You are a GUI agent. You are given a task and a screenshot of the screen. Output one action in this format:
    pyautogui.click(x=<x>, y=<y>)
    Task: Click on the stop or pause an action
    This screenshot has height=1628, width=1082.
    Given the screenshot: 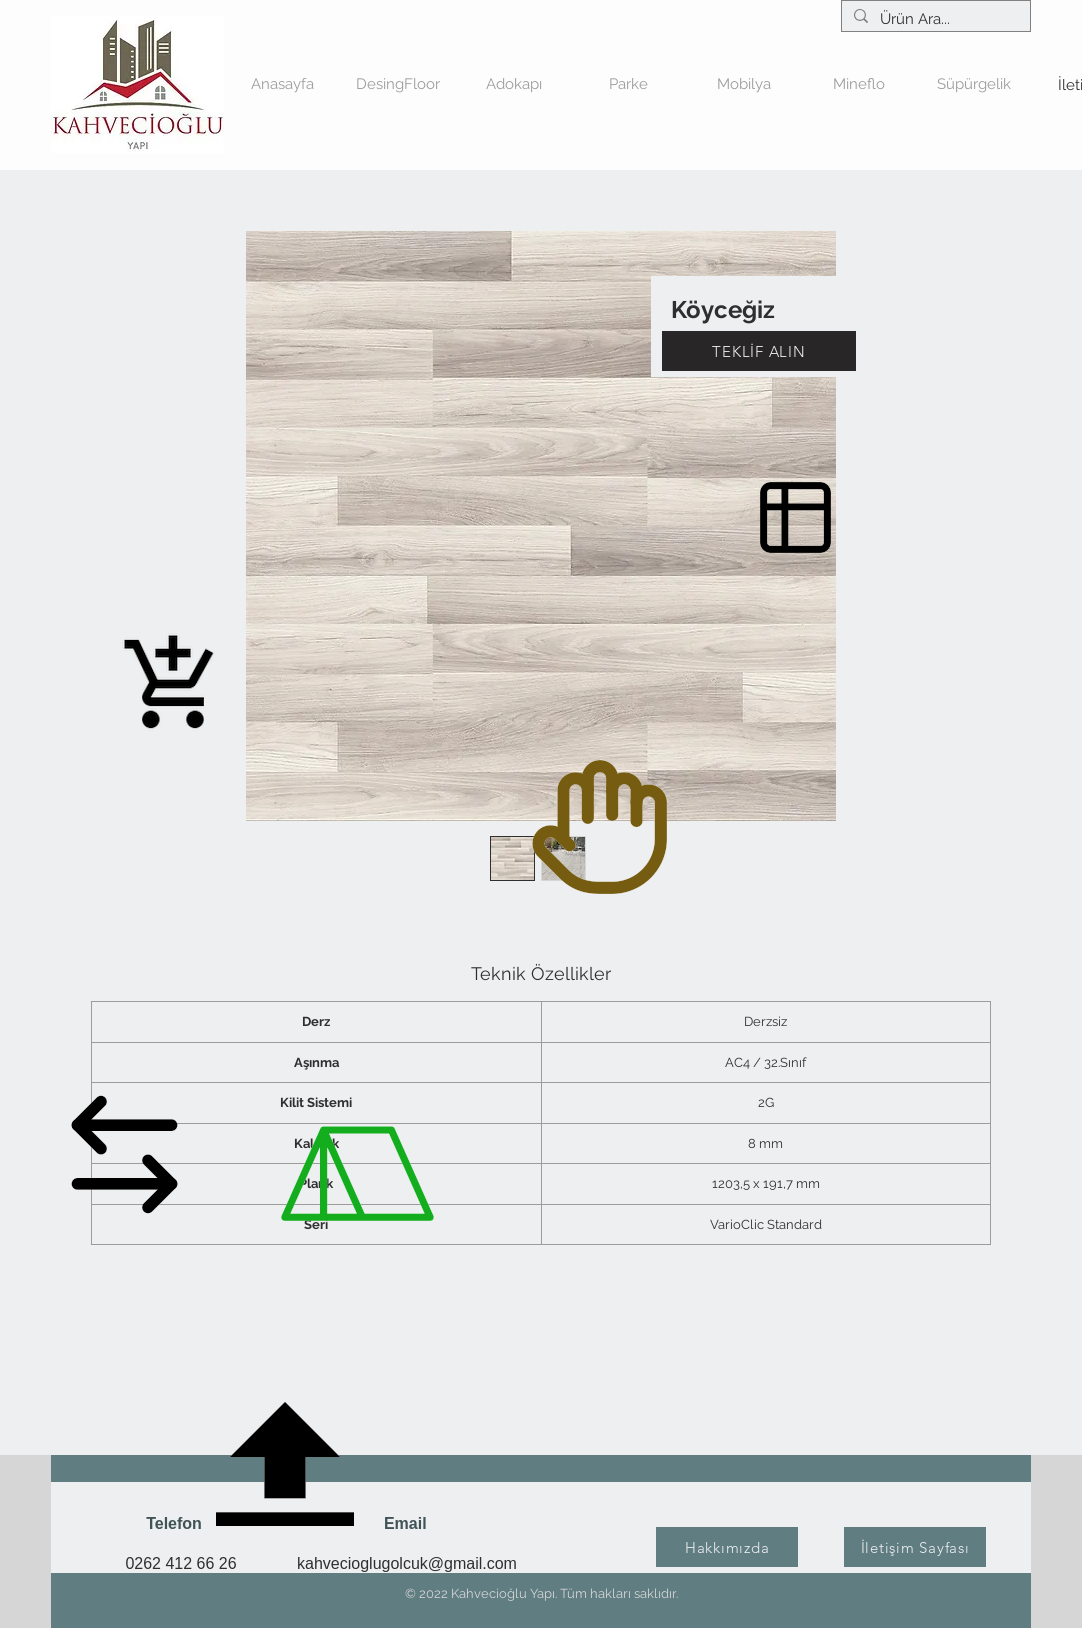 What is the action you would take?
    pyautogui.click(x=600, y=827)
    